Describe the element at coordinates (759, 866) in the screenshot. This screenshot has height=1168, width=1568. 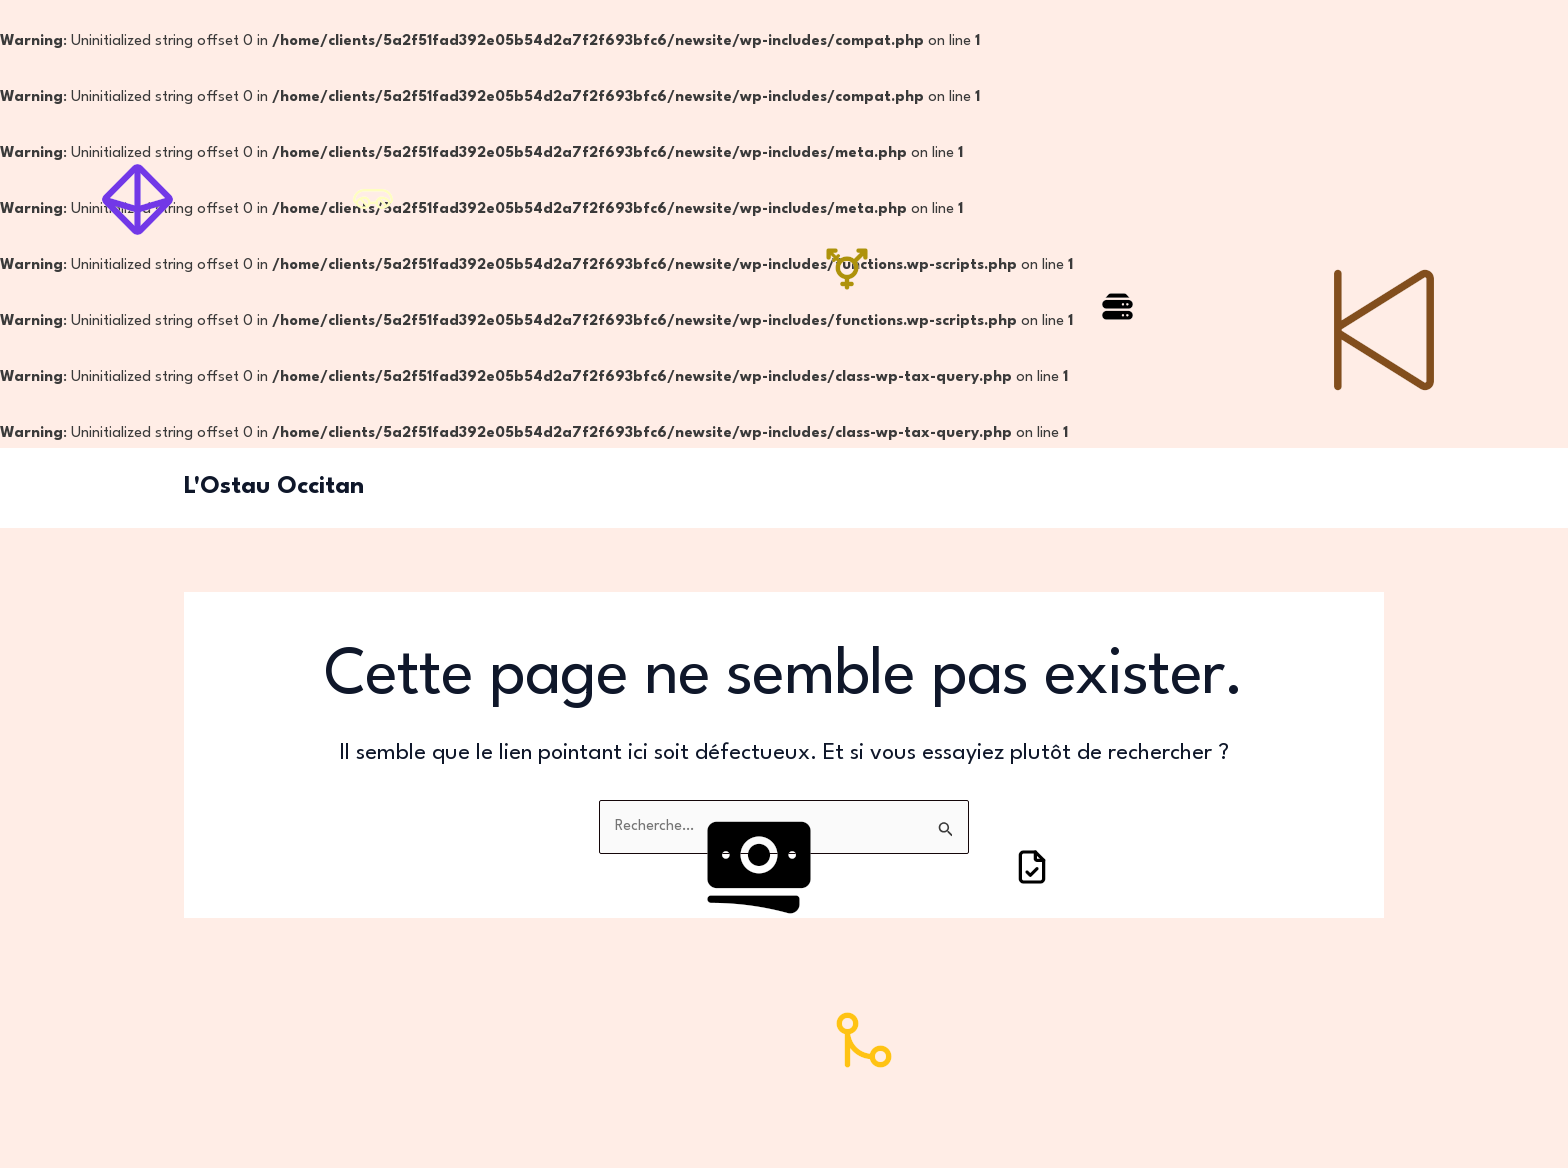
I see `view your wallet or account balance` at that location.